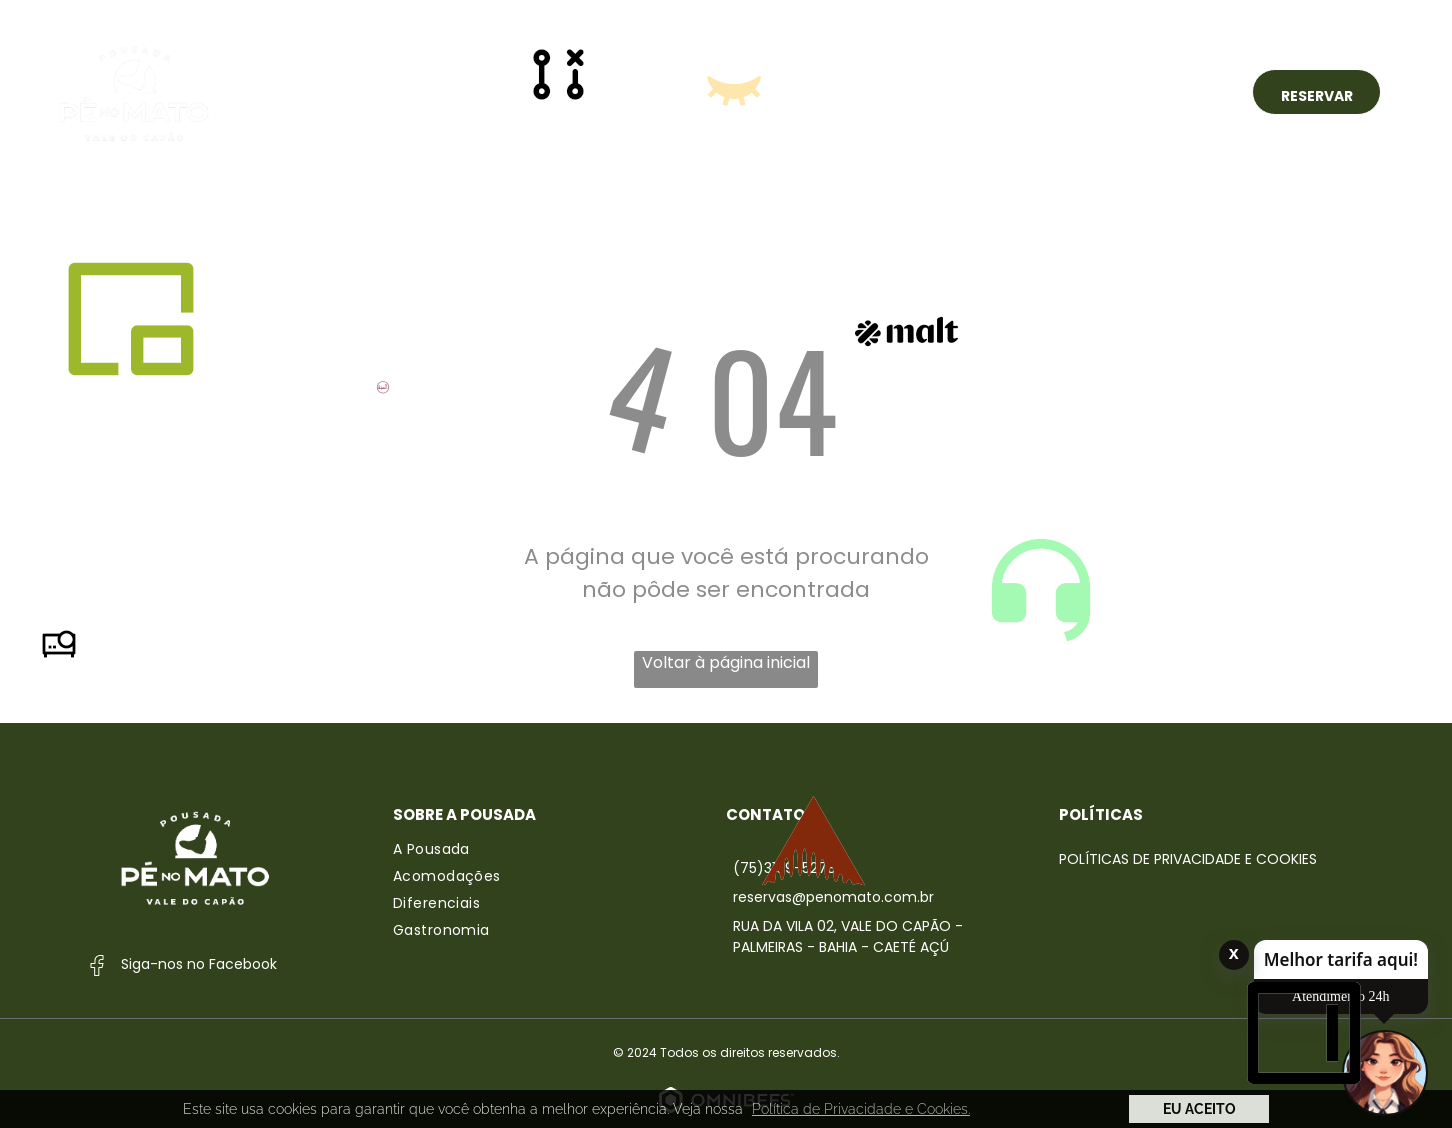 This screenshot has height=1128, width=1452. Describe the element at coordinates (734, 89) in the screenshot. I see `hide password or sensitive content` at that location.